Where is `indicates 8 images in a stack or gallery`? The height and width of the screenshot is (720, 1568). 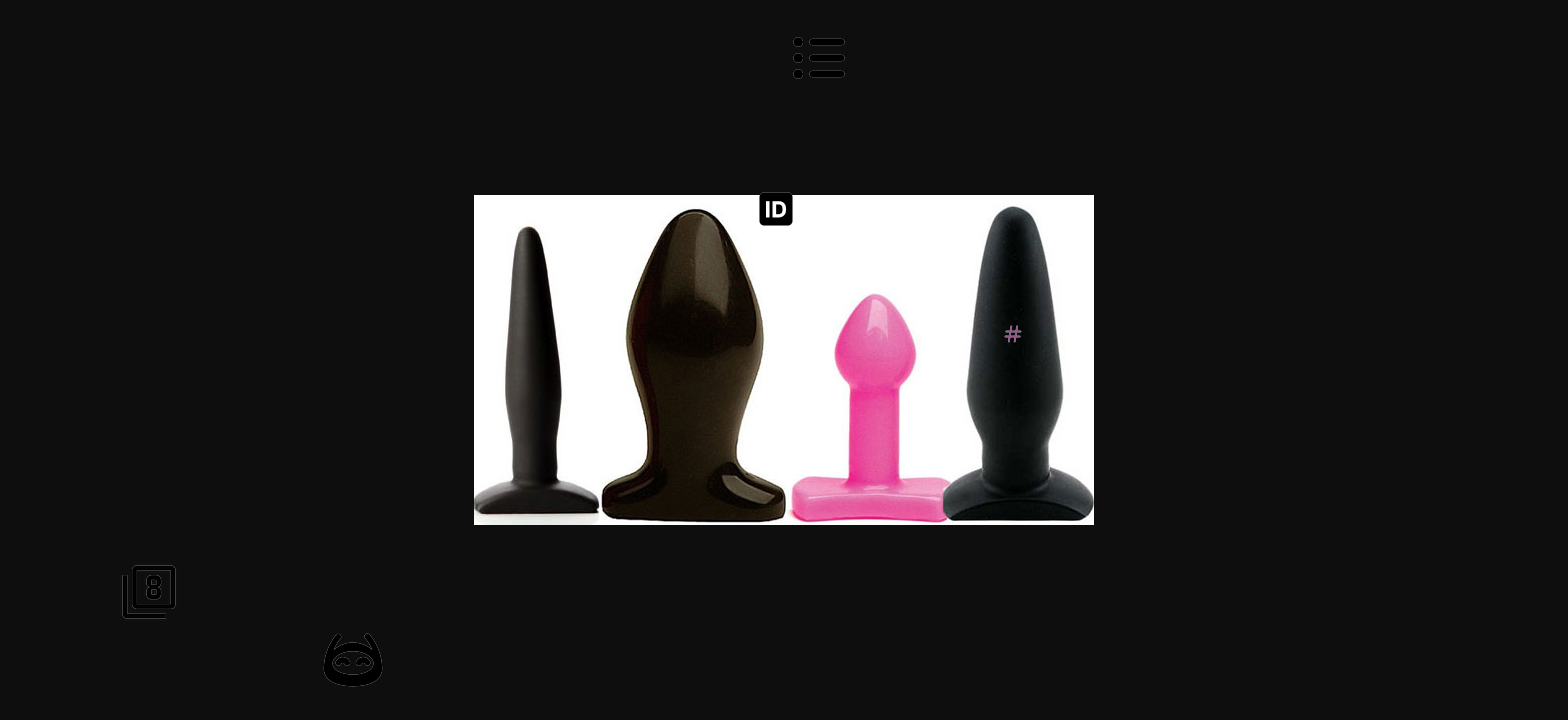
indicates 8 images in a stack or gallery is located at coordinates (149, 592).